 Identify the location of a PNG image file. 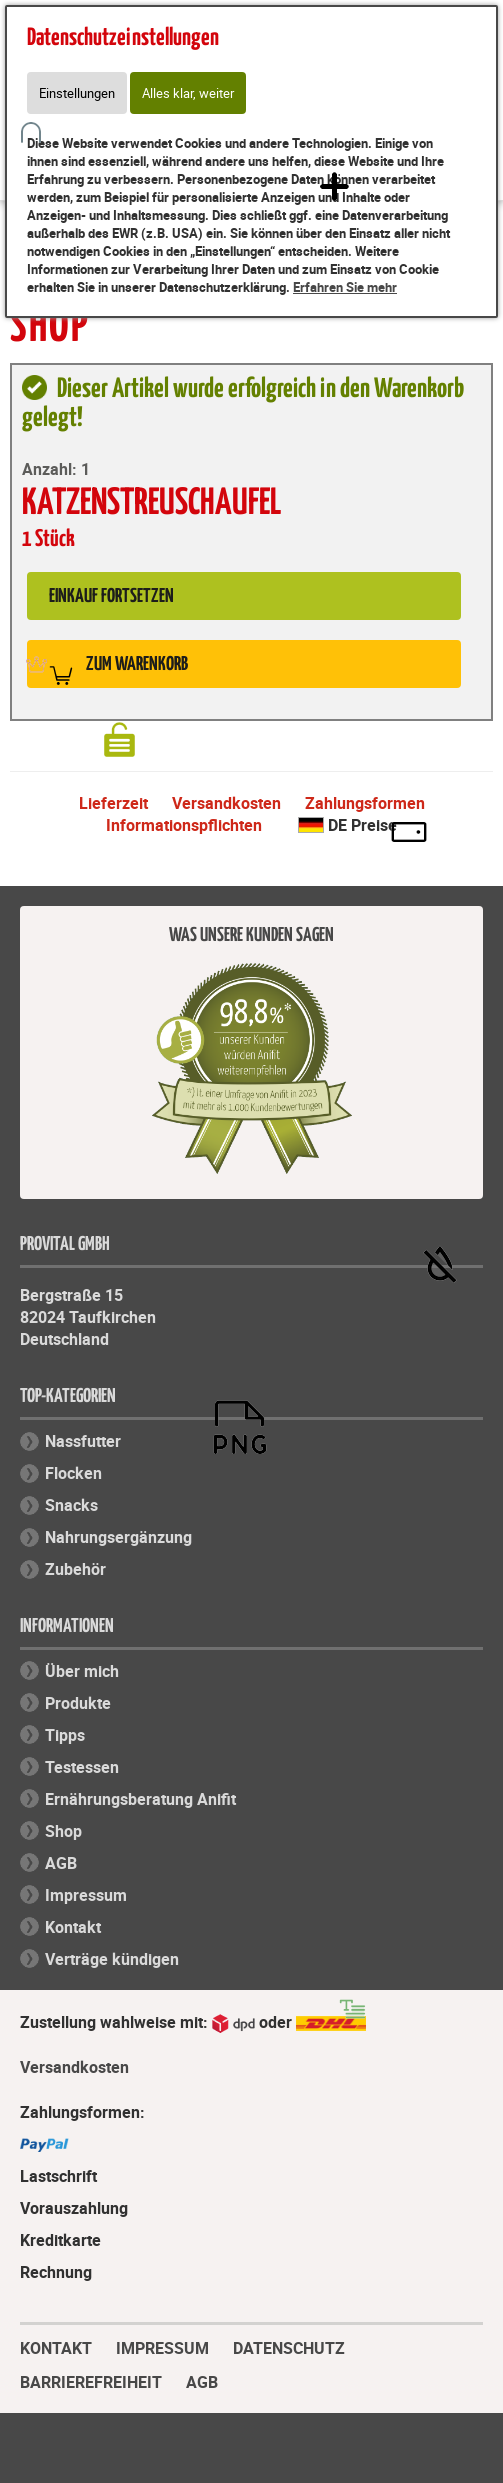
(239, 1429).